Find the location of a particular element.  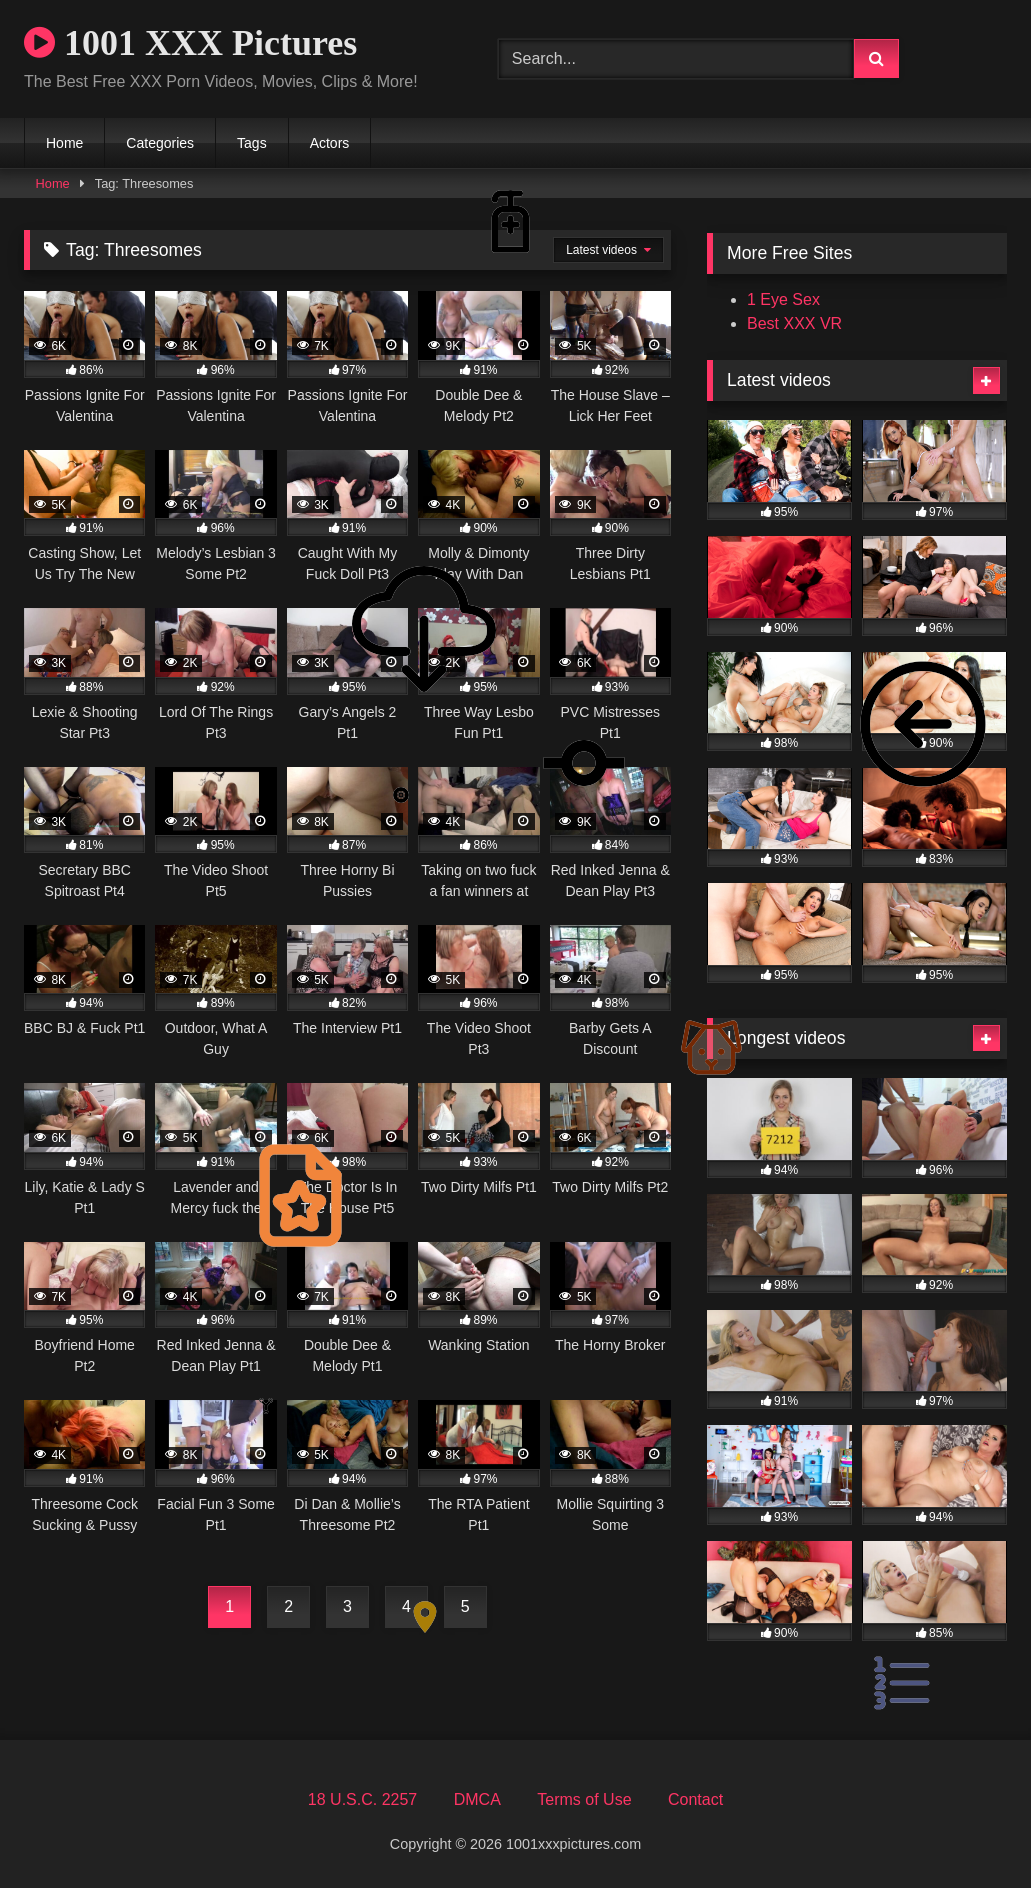

mark a file as favorite is located at coordinates (300, 1195).